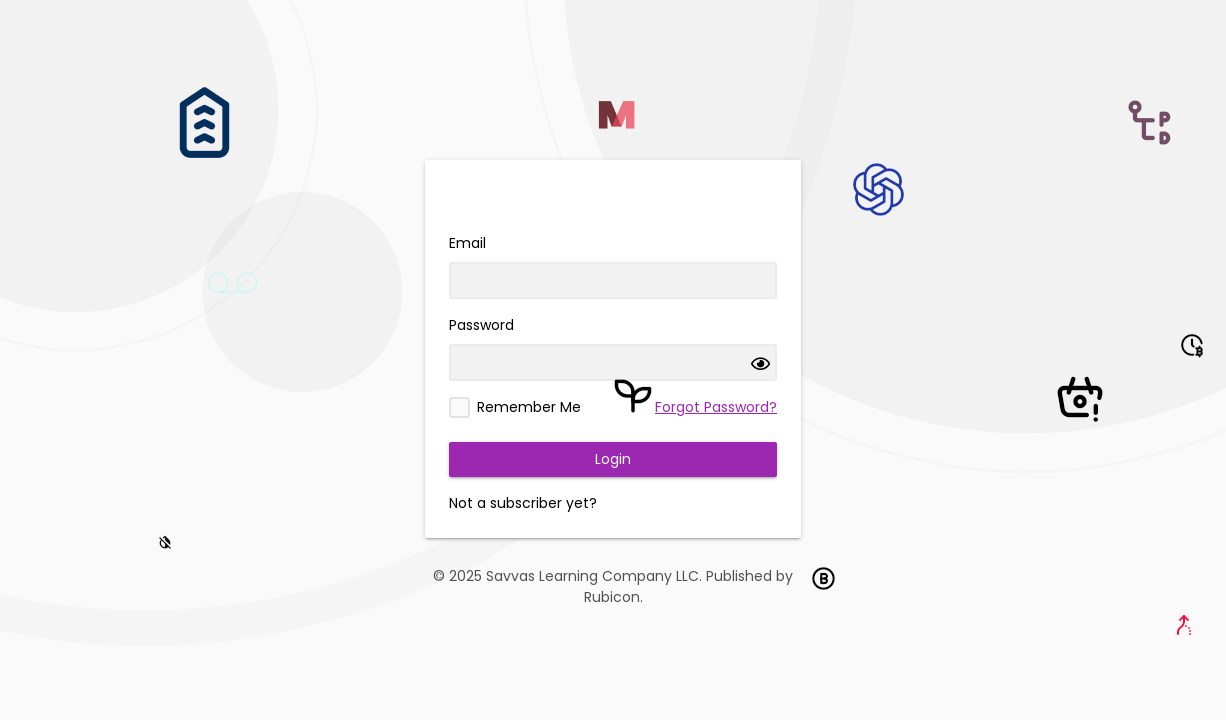 The height and width of the screenshot is (720, 1226). I want to click on merge content from right into main branch, so click(1184, 625).